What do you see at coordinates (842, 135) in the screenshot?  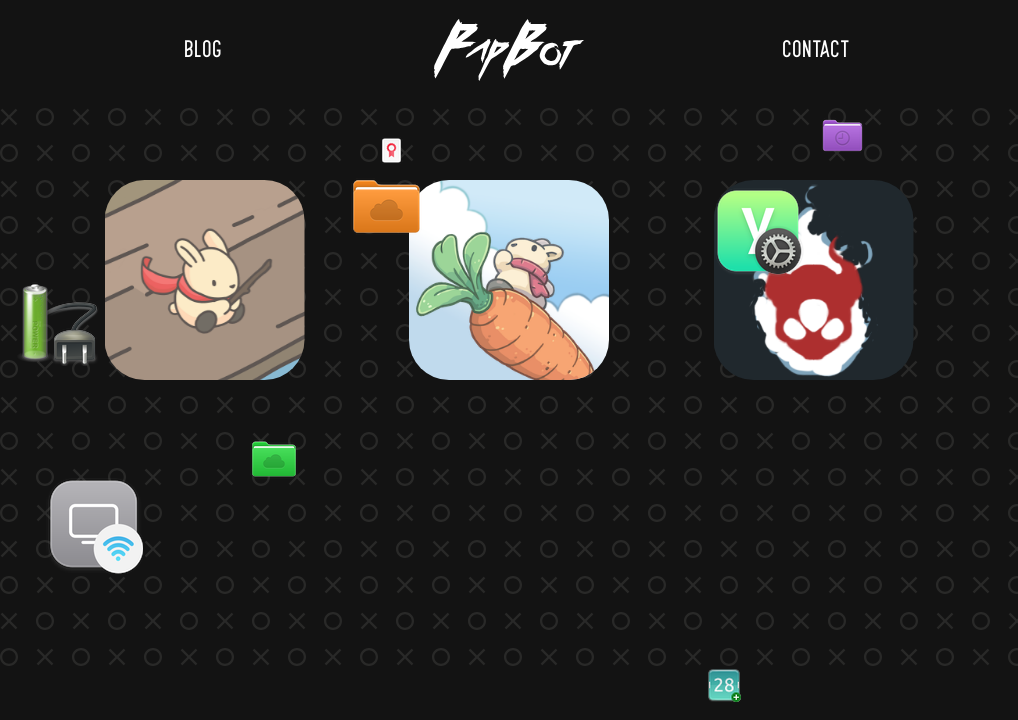 I see `access temporary files folder` at bounding box center [842, 135].